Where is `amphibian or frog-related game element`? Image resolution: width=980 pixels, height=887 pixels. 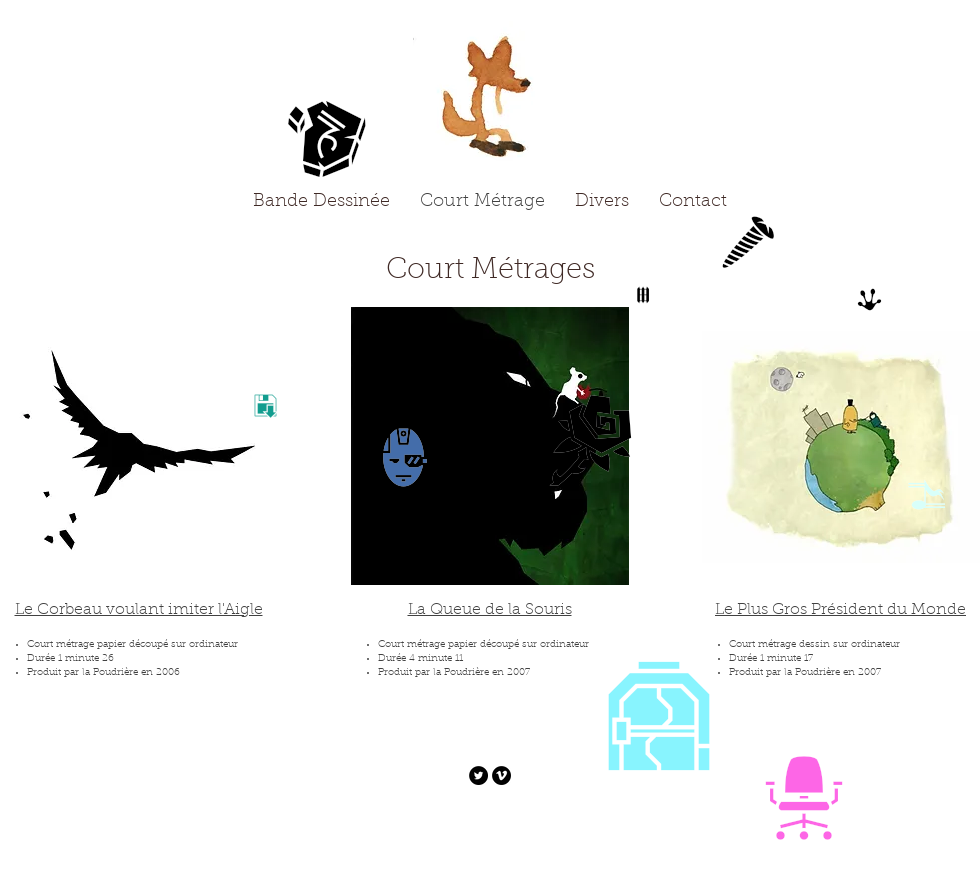 amphibian or frog-related game element is located at coordinates (869, 299).